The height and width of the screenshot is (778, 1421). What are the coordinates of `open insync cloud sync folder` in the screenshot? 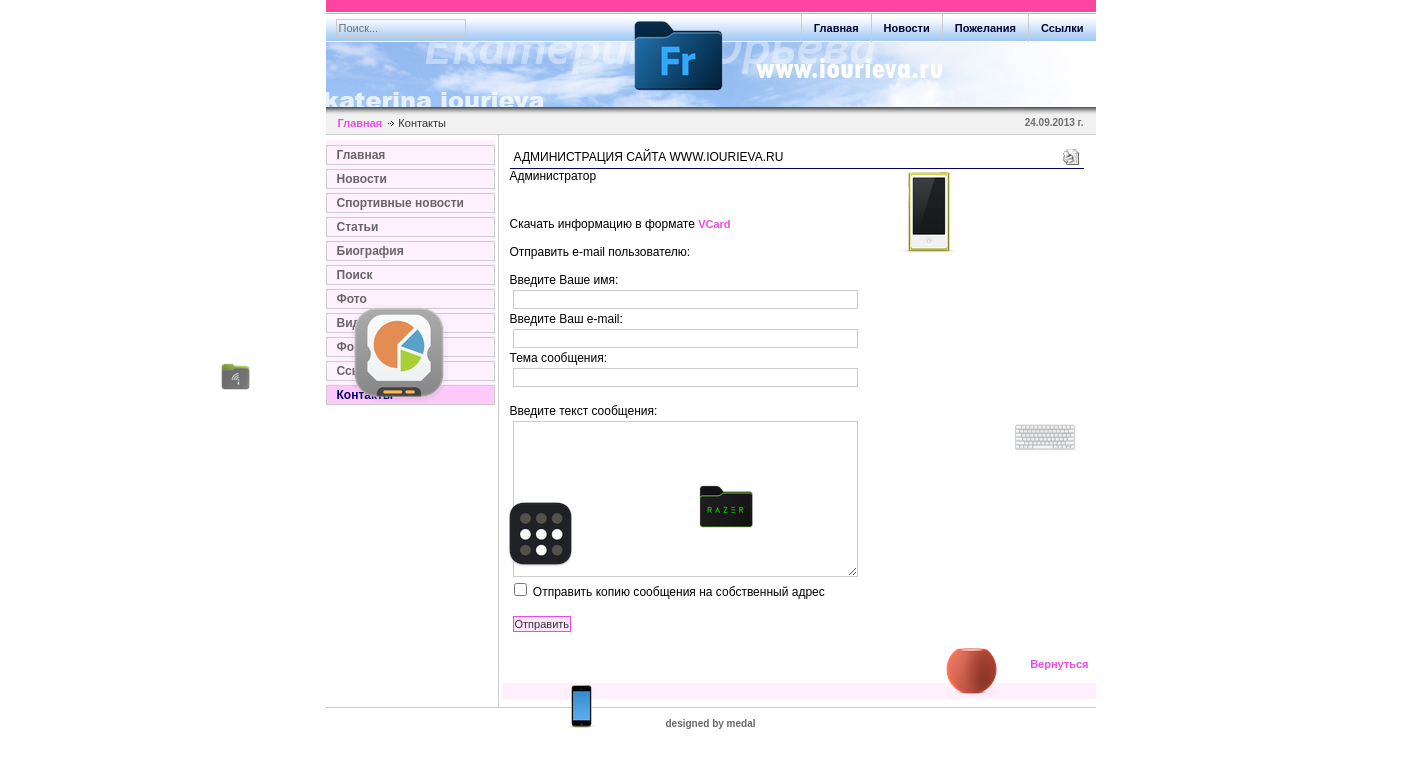 It's located at (235, 376).